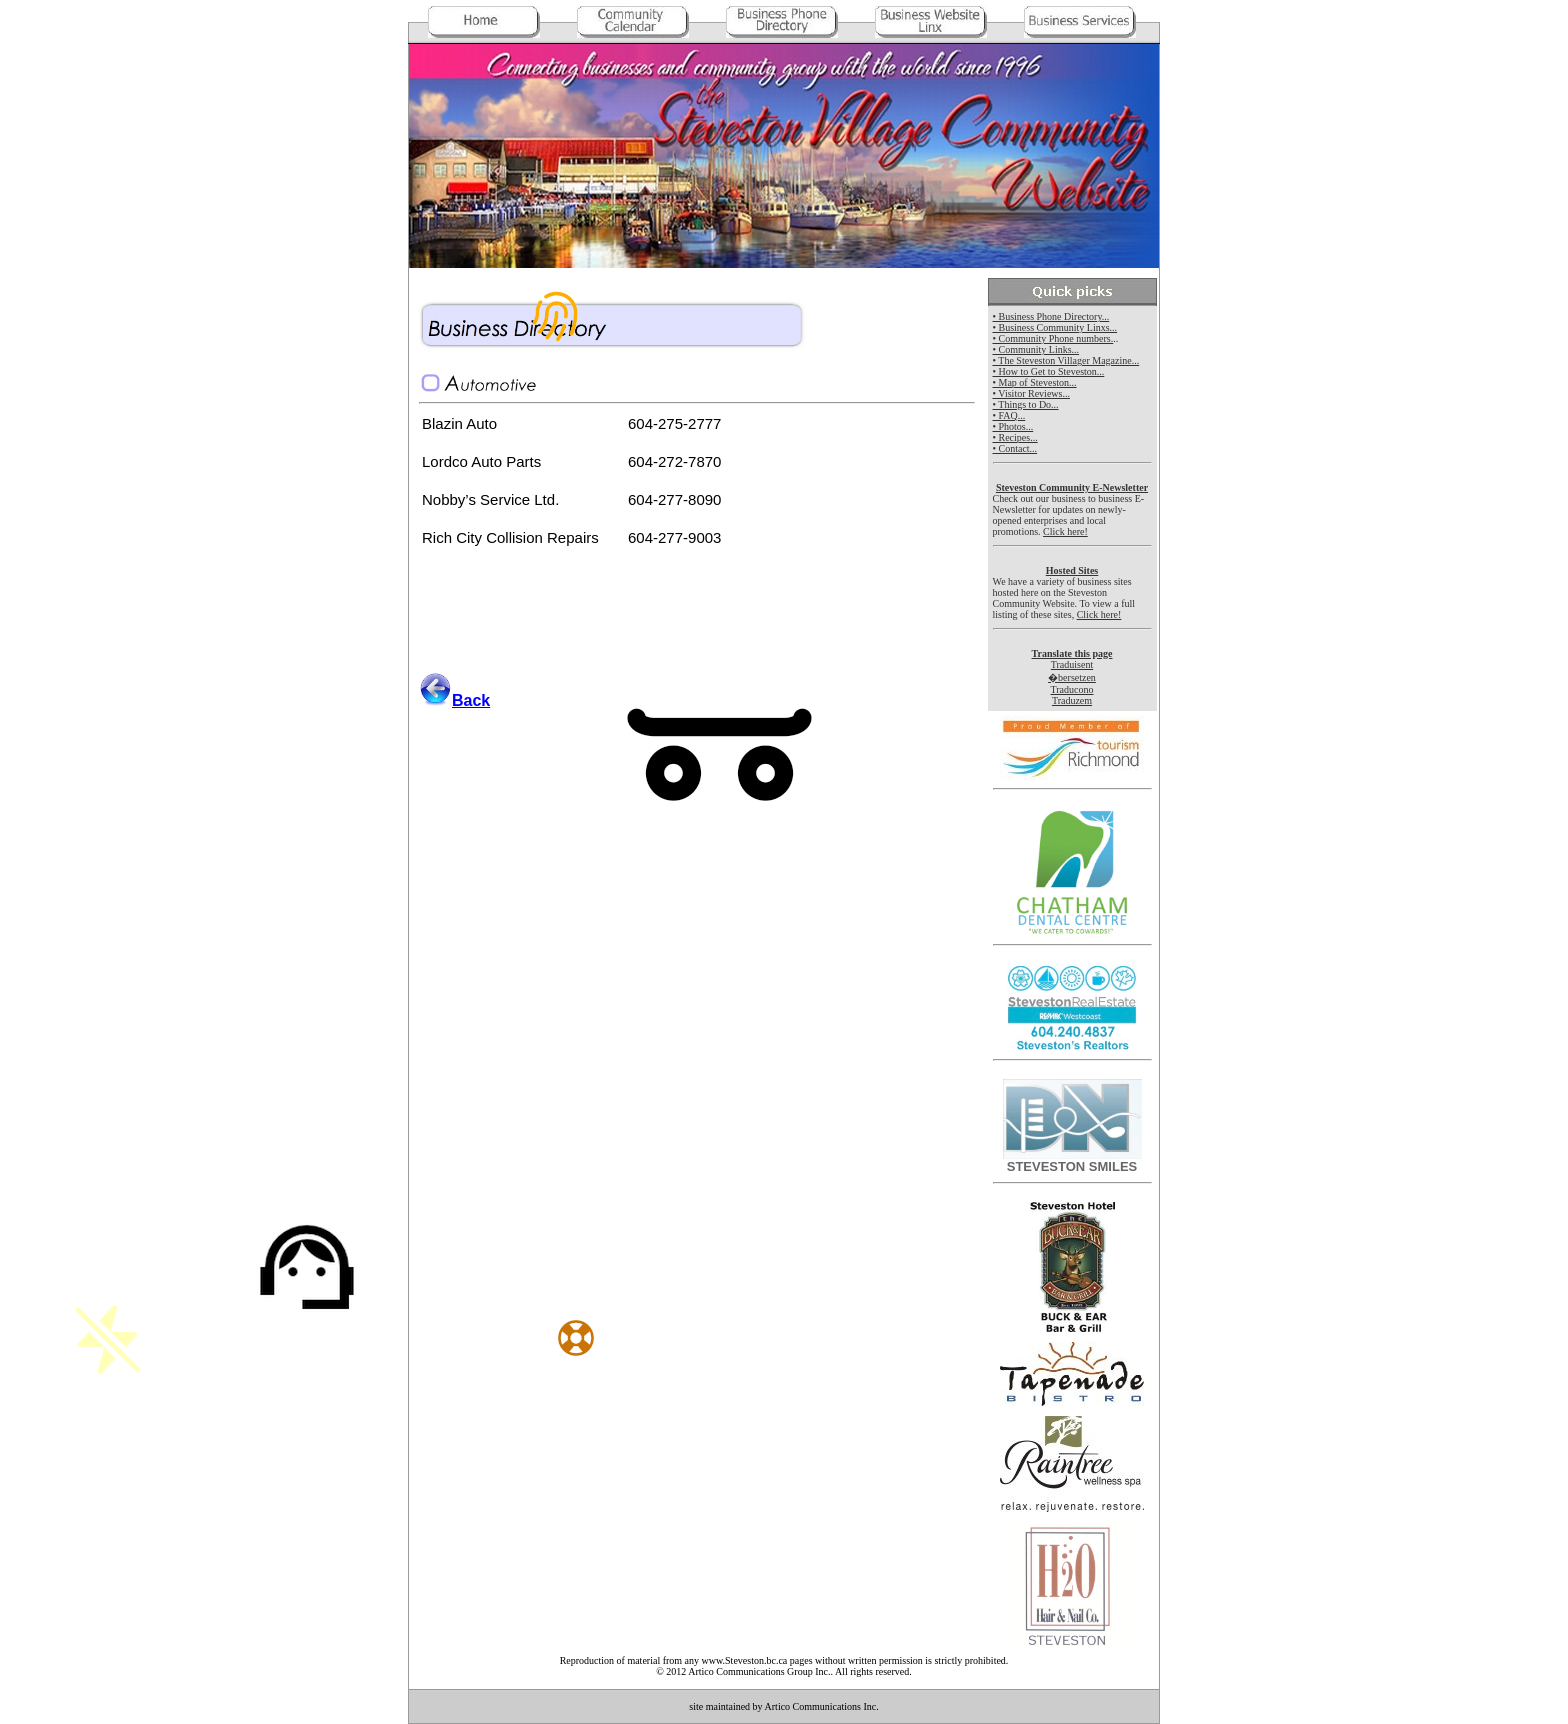 The width and height of the screenshot is (1568, 1724). Describe the element at coordinates (307, 1267) in the screenshot. I see `contact customer support` at that location.